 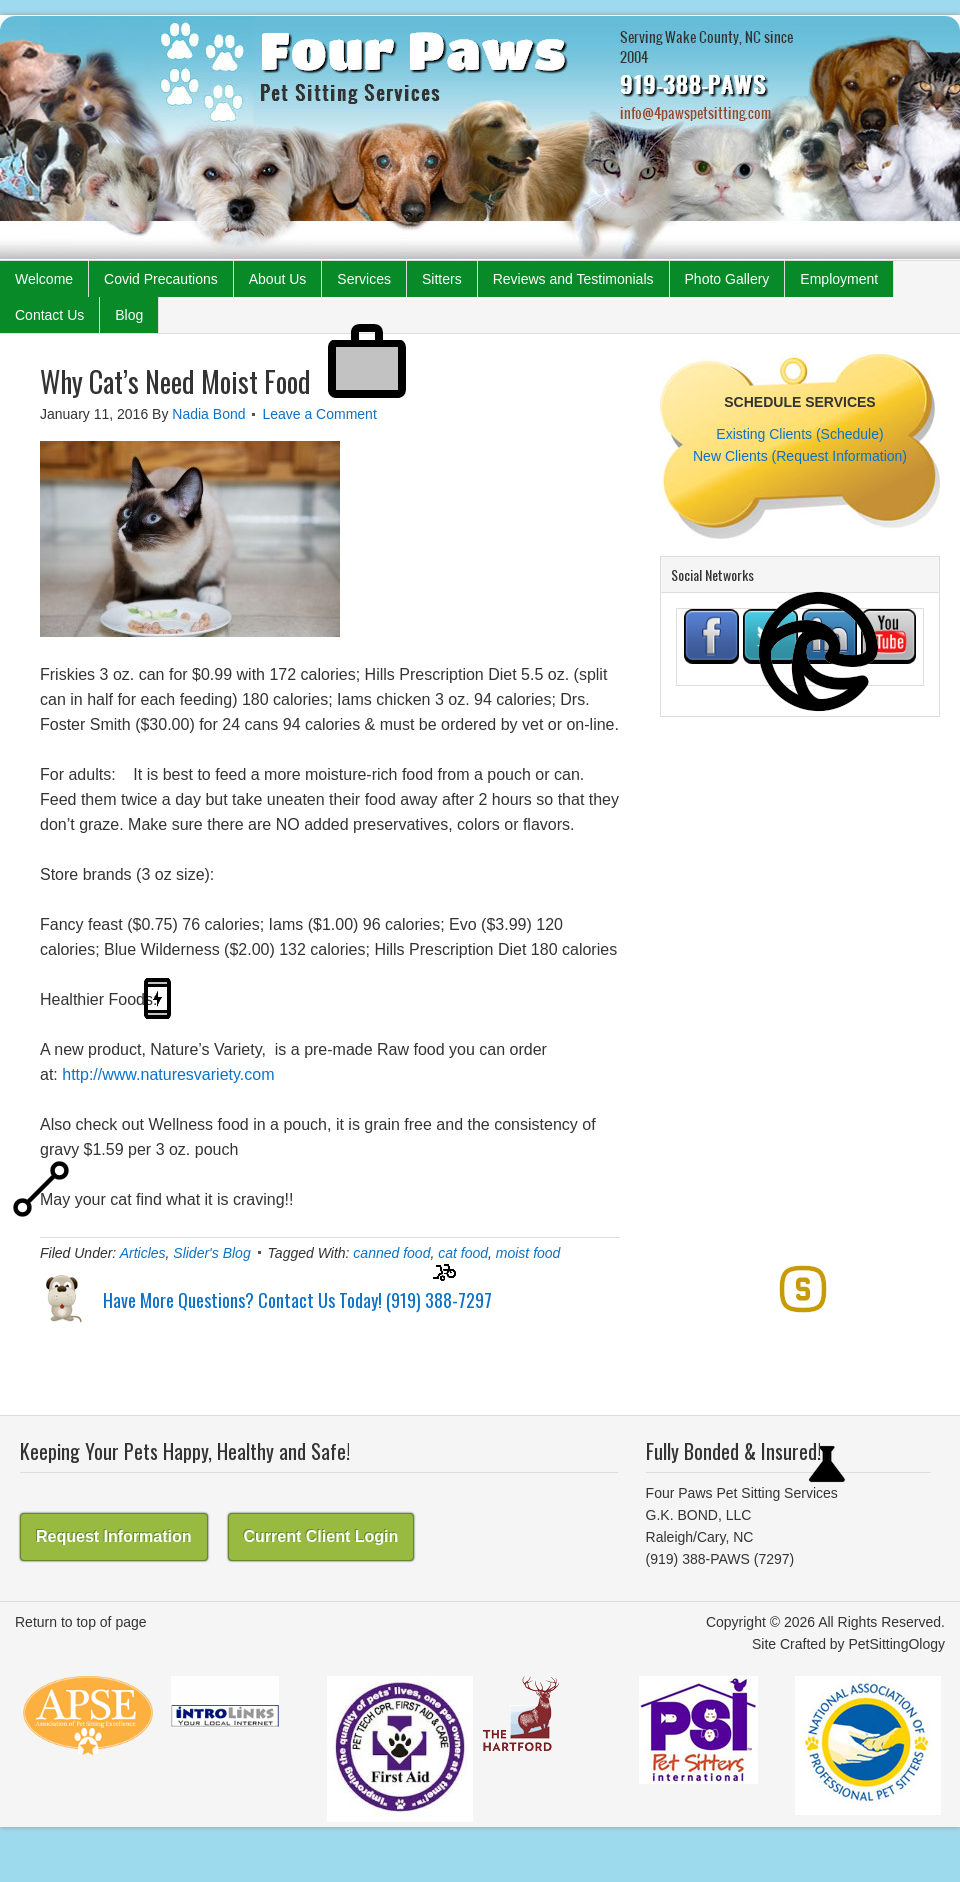 I want to click on indicates a shortcut or saved item, so click(x=803, y=1289).